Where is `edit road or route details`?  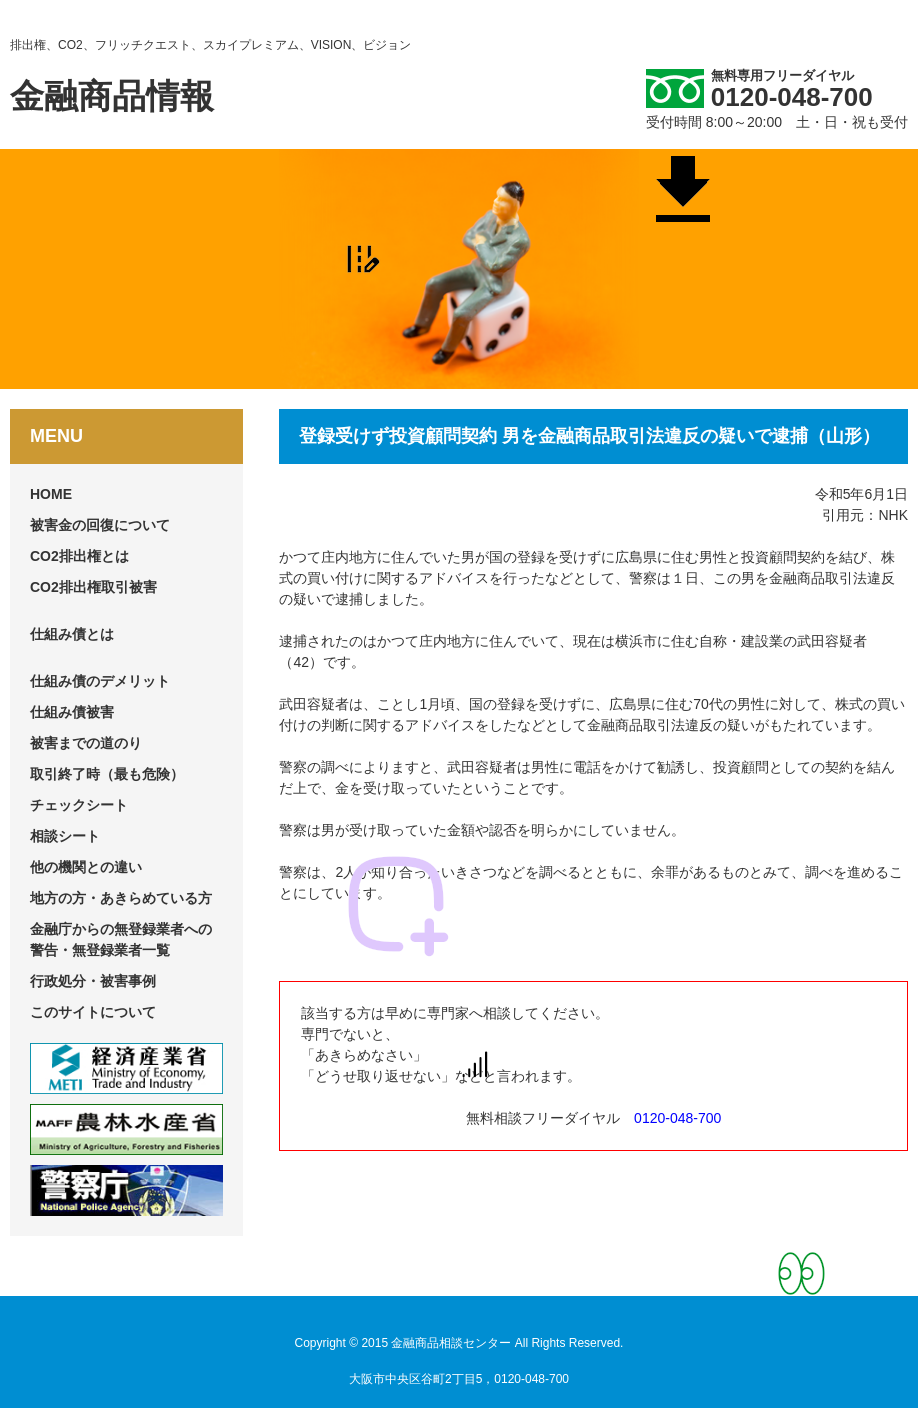 edit road or route details is located at coordinates (361, 259).